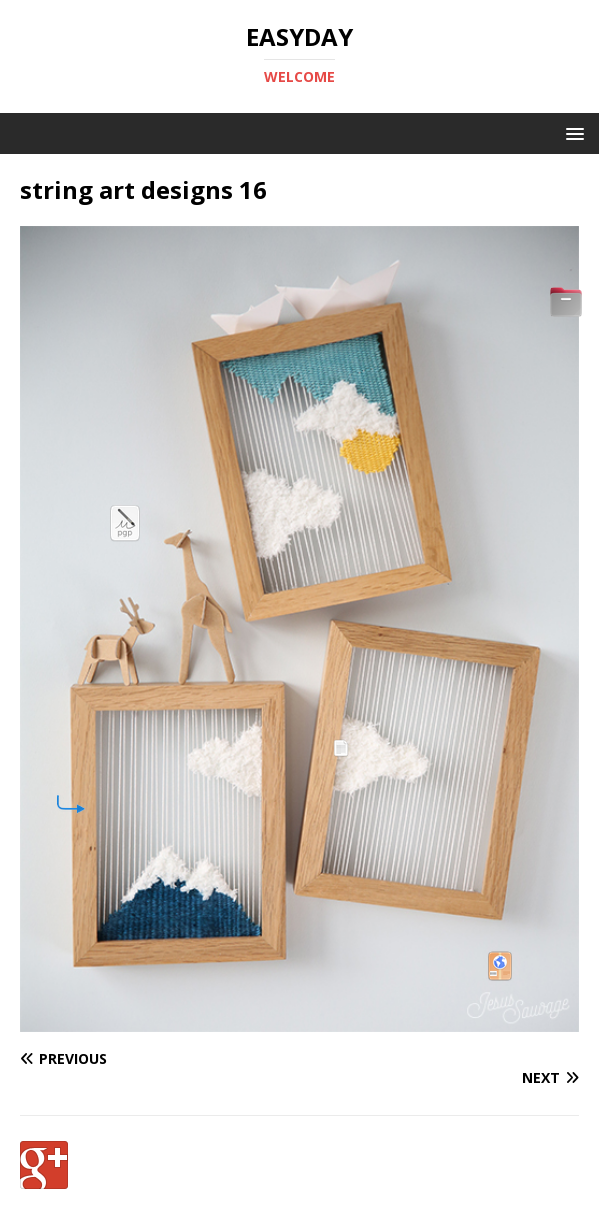  I want to click on forward this email to another recipient, so click(71, 802).